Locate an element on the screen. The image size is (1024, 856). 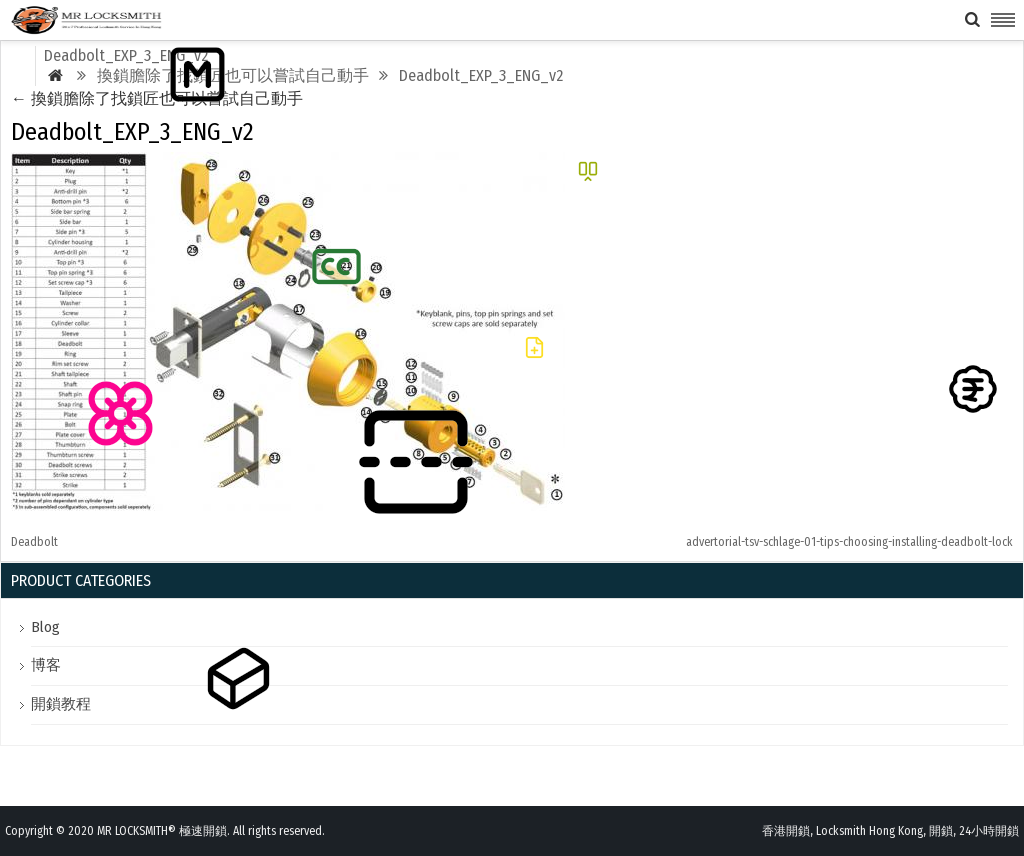
view Indian rupee pricing or payment is located at coordinates (973, 389).